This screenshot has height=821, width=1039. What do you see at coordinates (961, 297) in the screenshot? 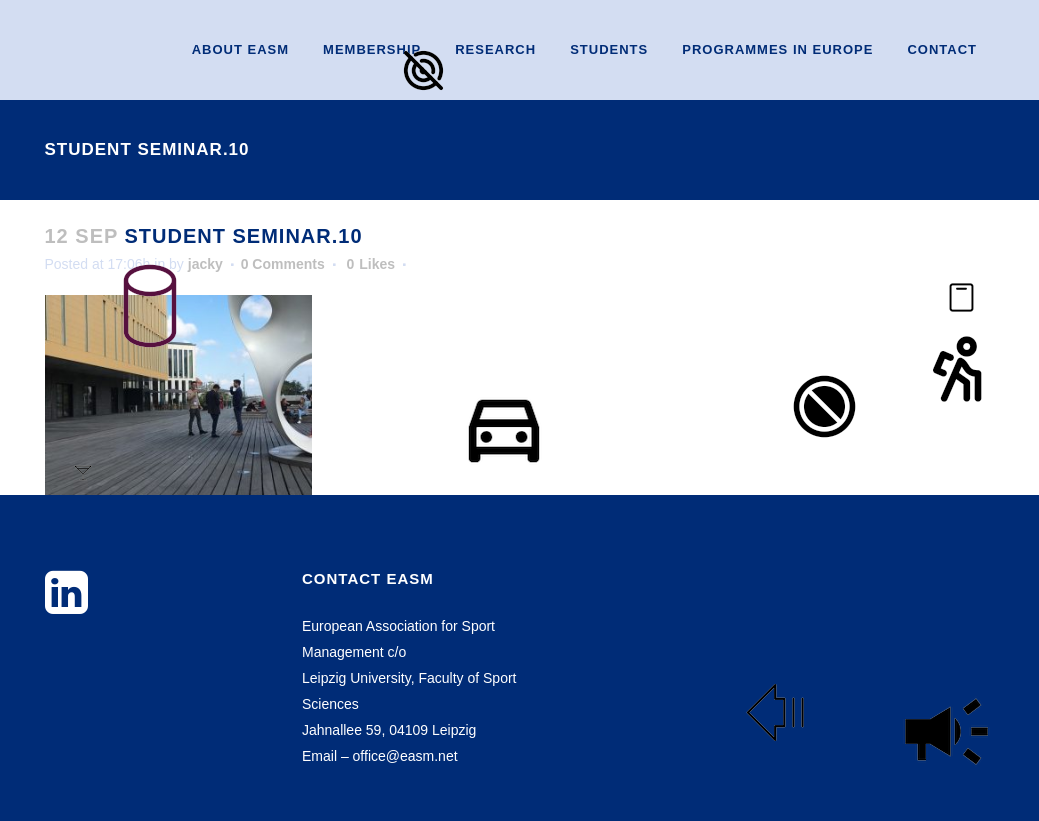
I see `tablet device with top speaker` at bounding box center [961, 297].